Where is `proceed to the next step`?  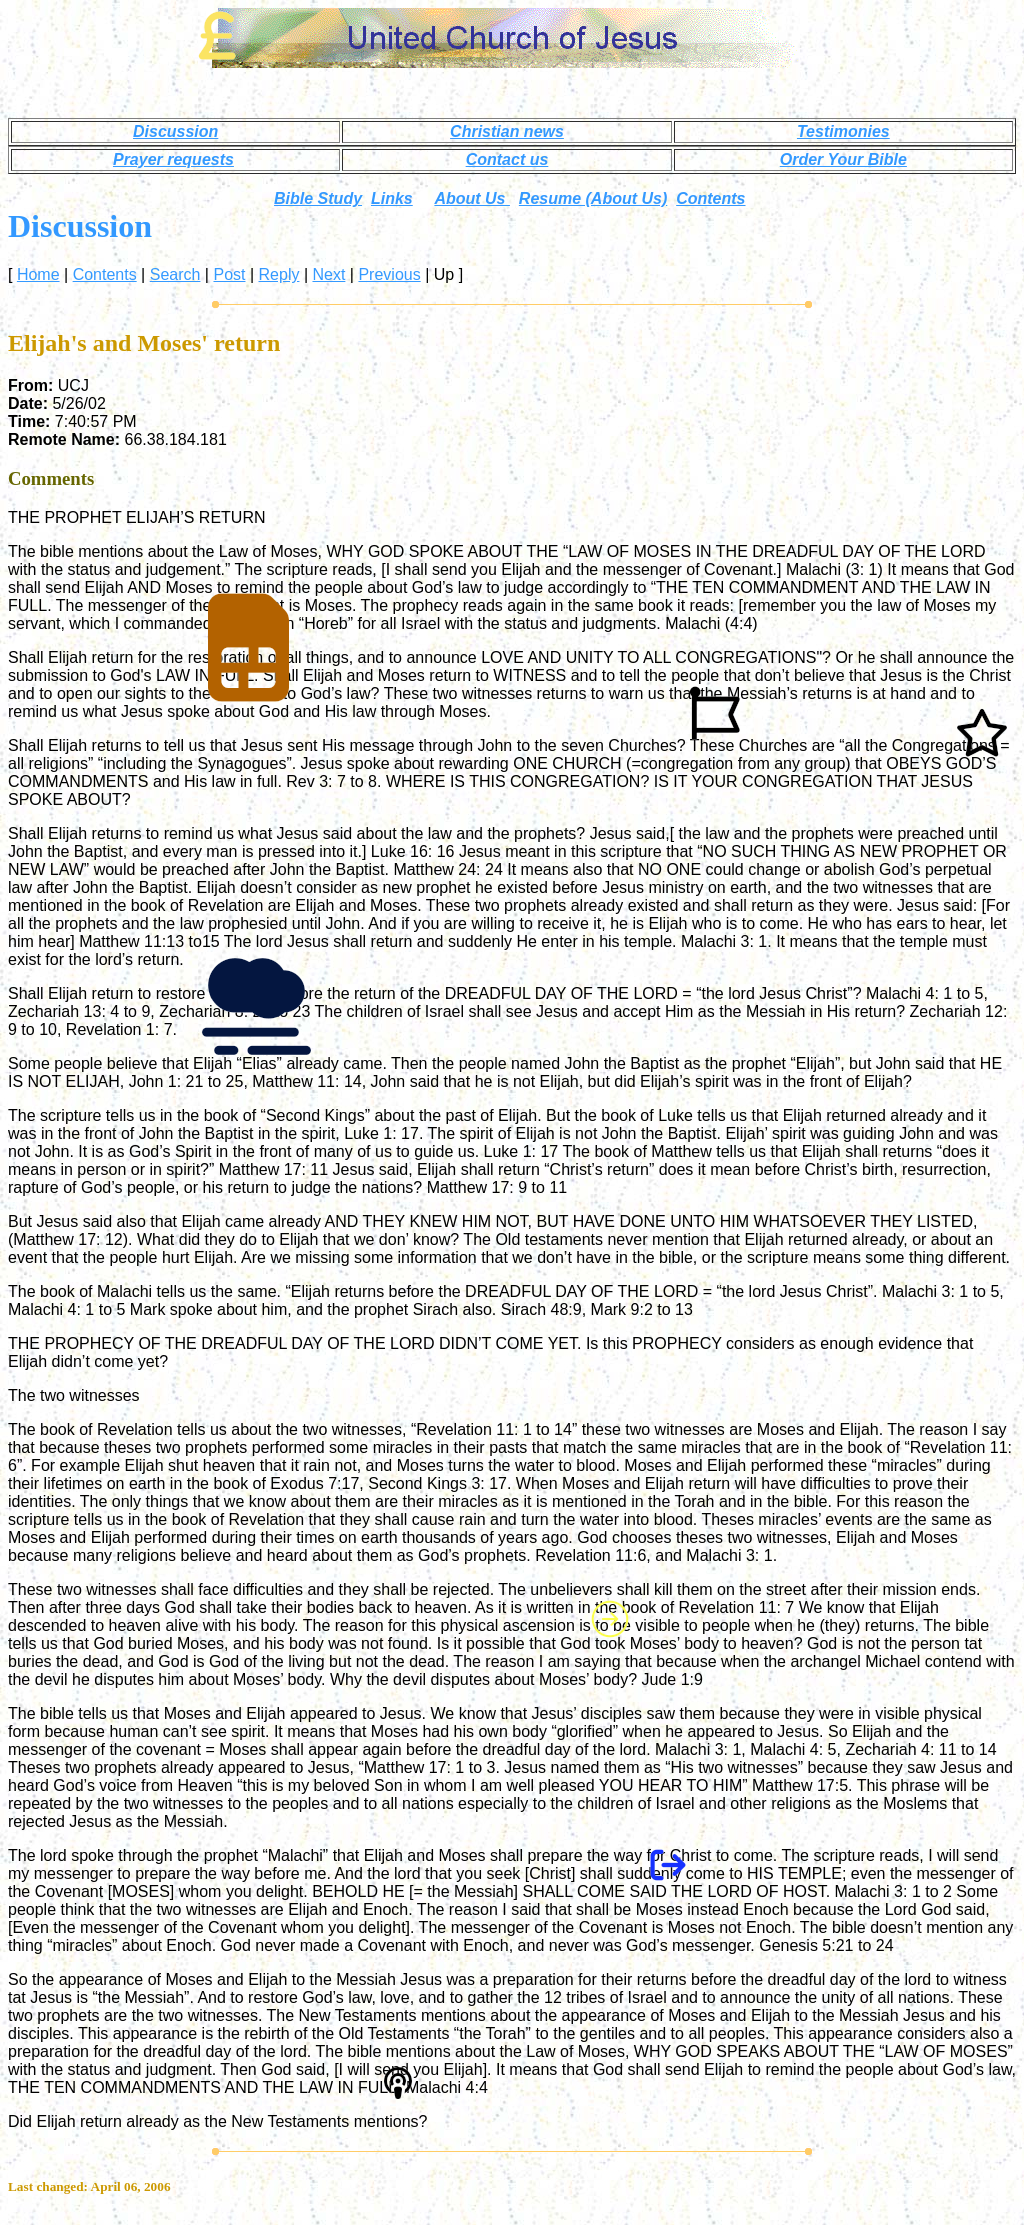
proceed to the next step is located at coordinates (610, 1619).